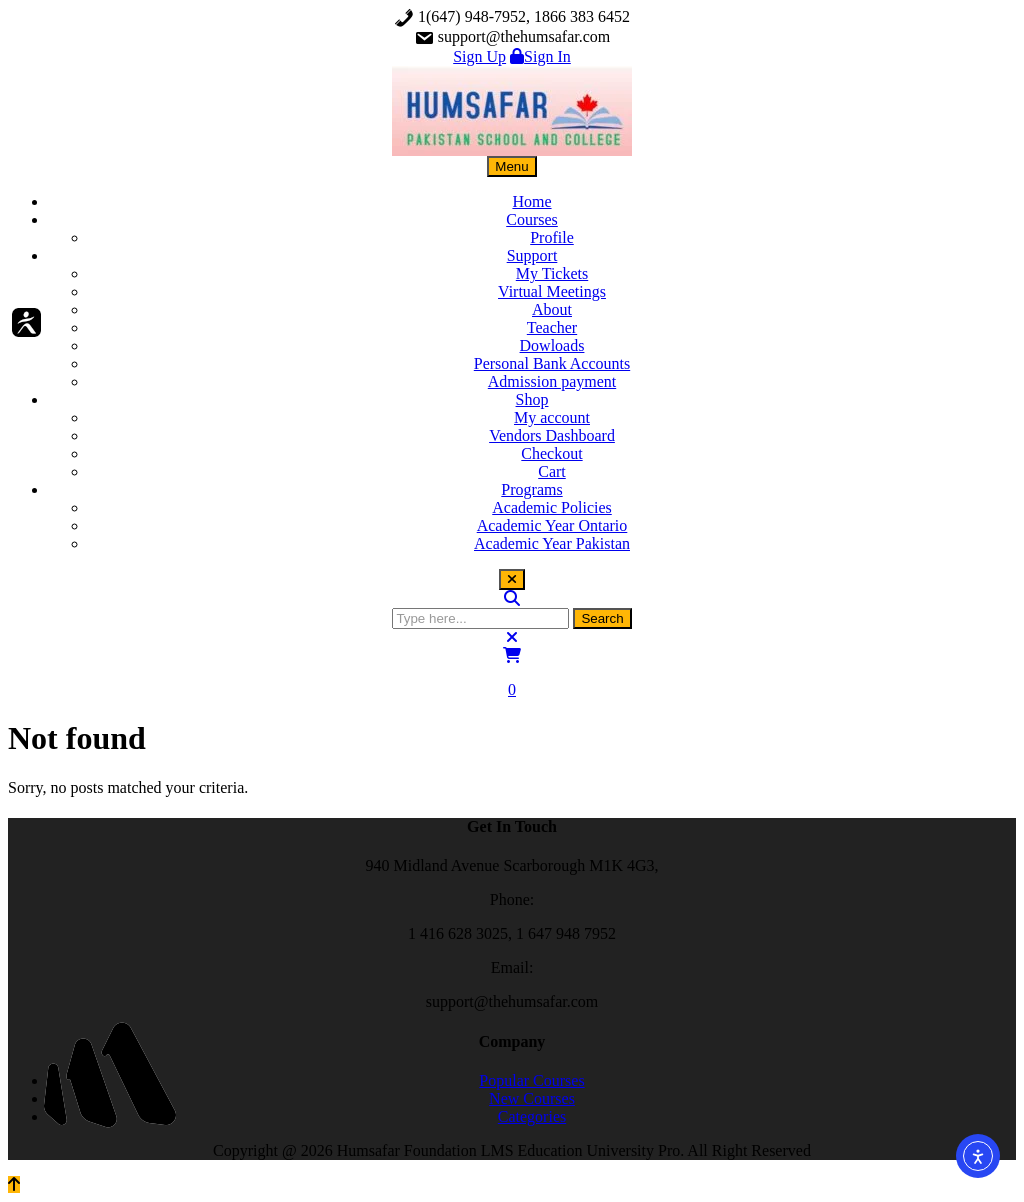  What do you see at coordinates (110, 1075) in the screenshot?
I see `better stack logo` at bounding box center [110, 1075].